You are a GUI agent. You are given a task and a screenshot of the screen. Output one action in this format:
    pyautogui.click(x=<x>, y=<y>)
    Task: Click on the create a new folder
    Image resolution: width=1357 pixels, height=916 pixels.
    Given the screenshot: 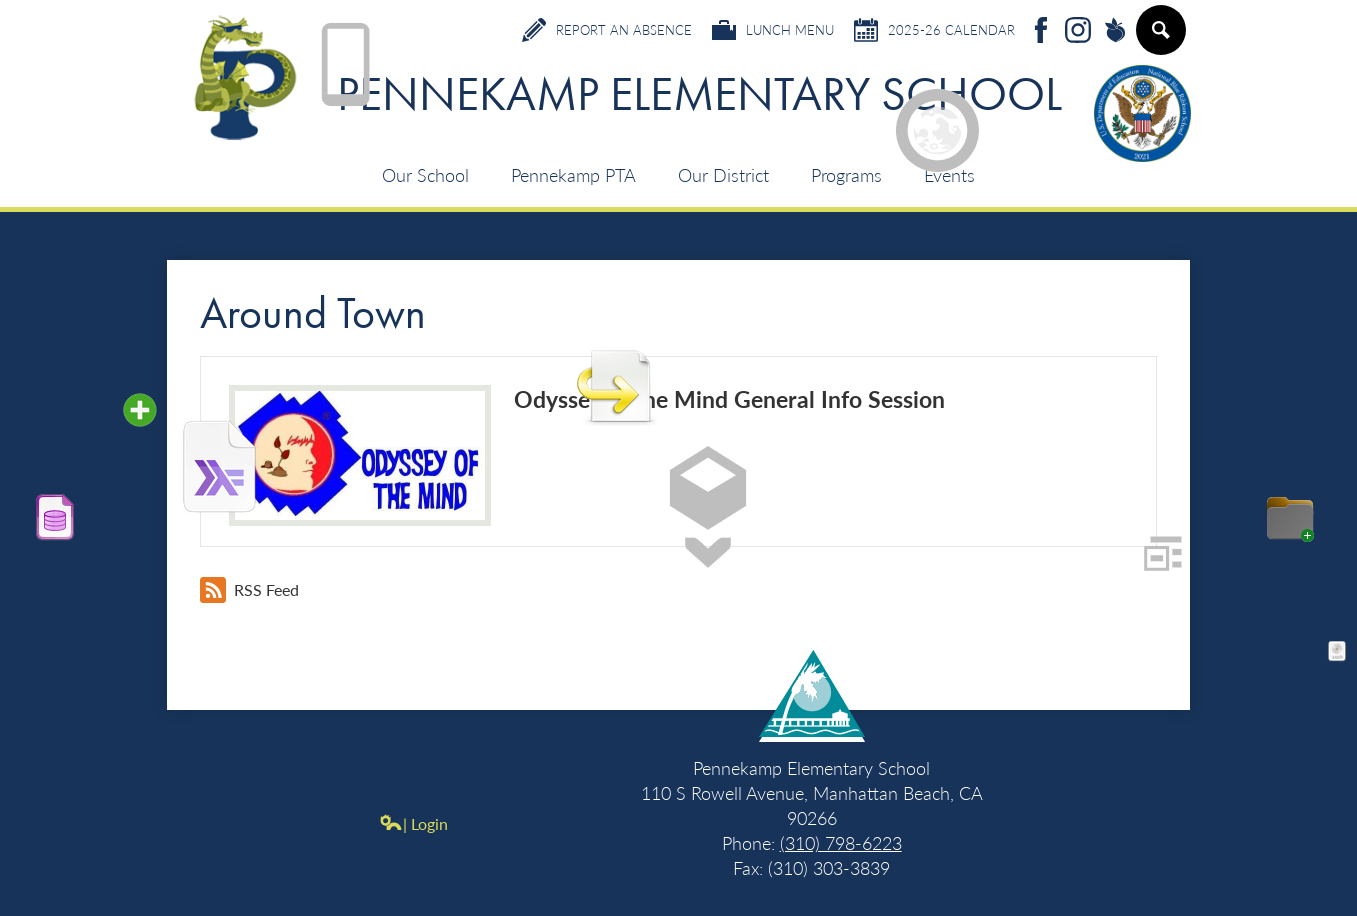 What is the action you would take?
    pyautogui.click(x=1290, y=518)
    